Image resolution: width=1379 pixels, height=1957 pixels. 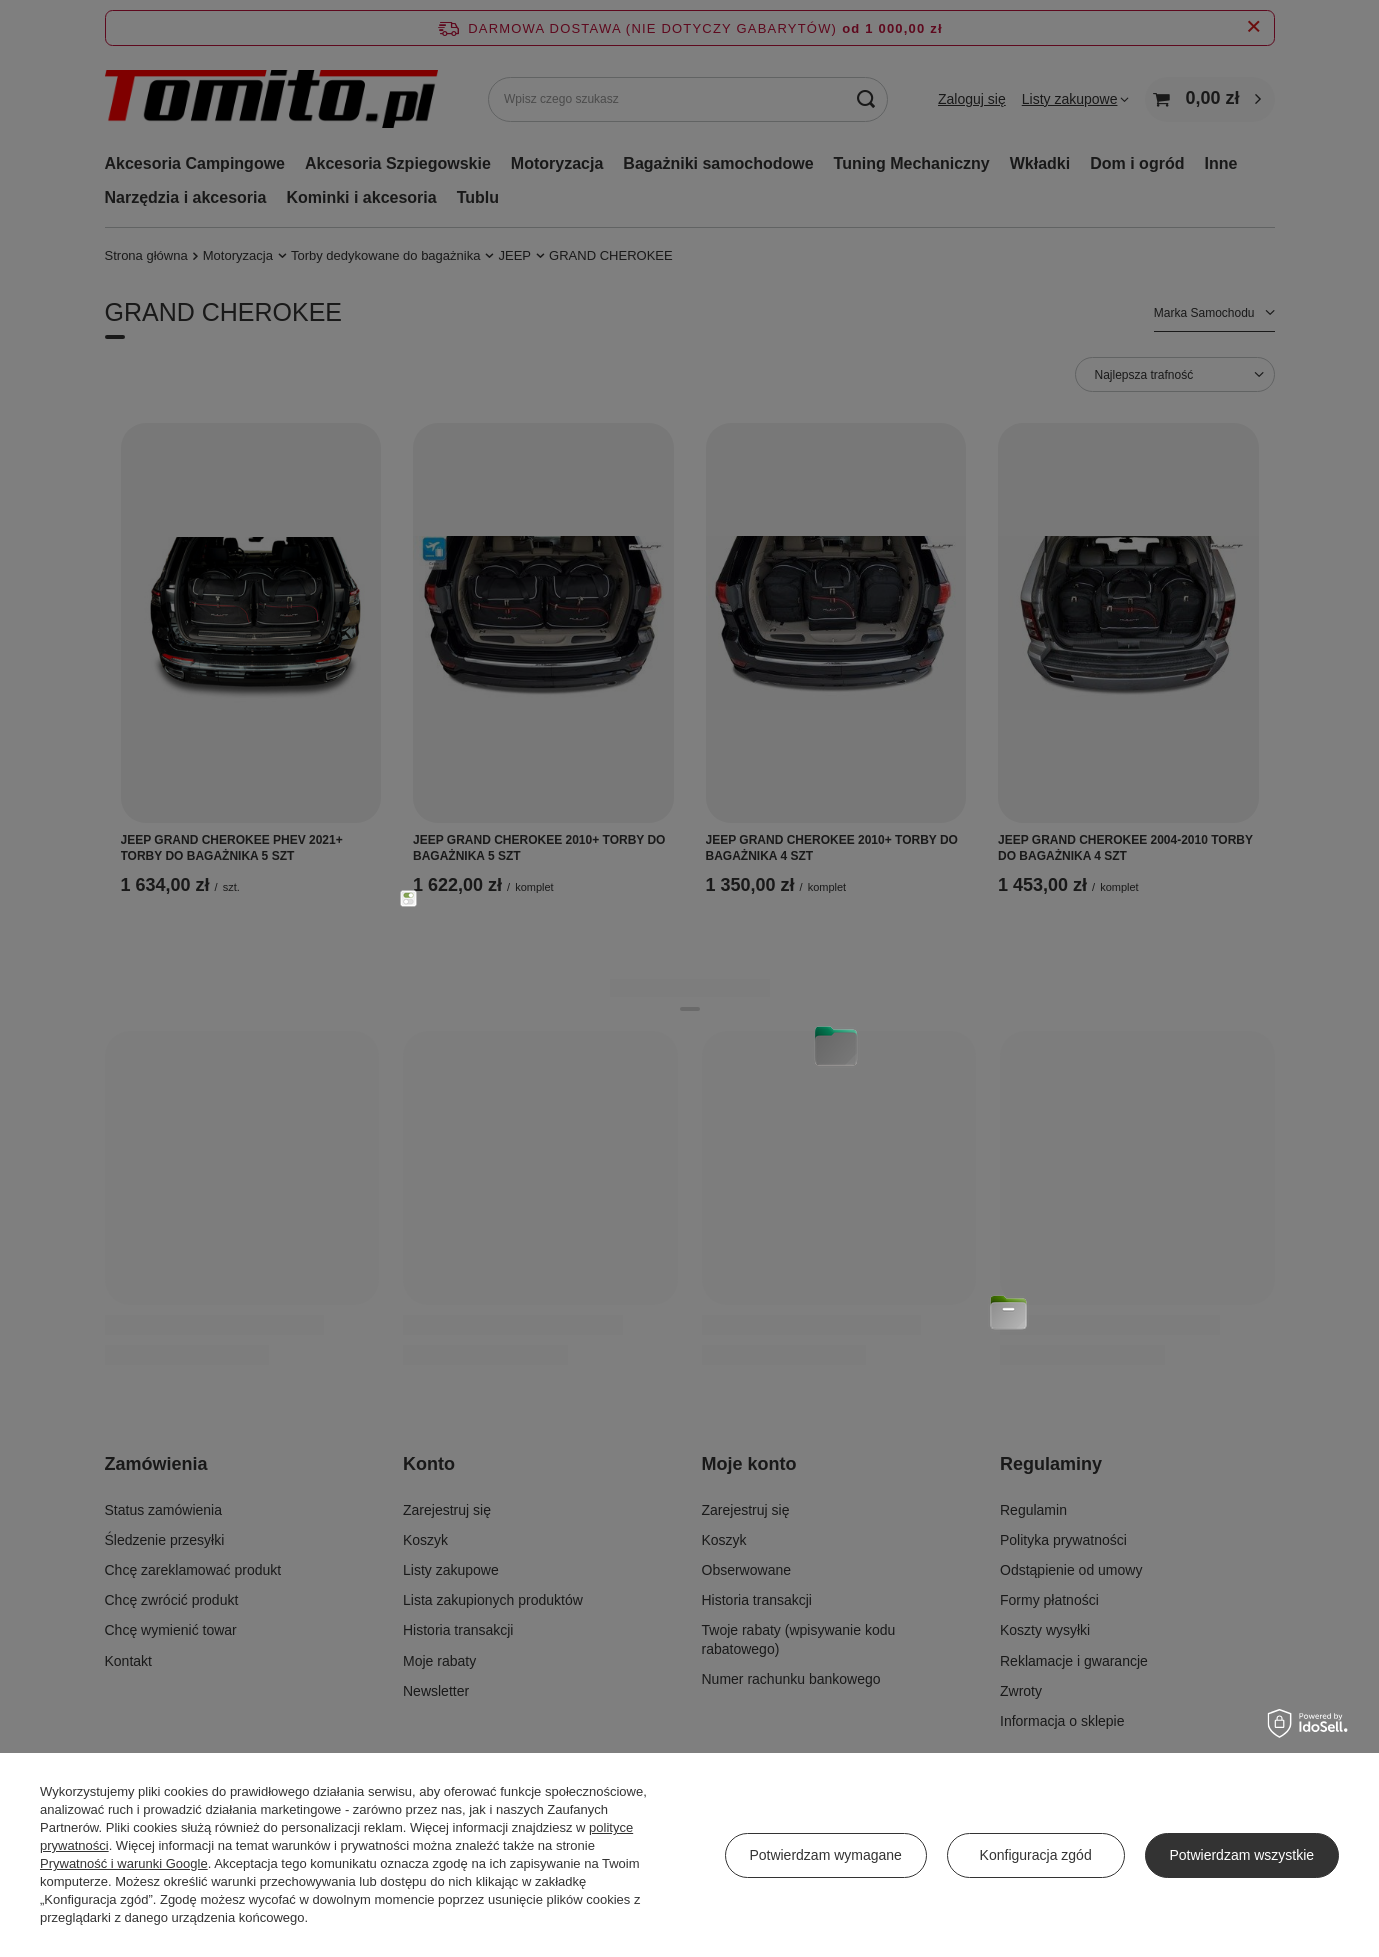 What do you see at coordinates (1008, 1312) in the screenshot?
I see `open the nautilus file manager` at bounding box center [1008, 1312].